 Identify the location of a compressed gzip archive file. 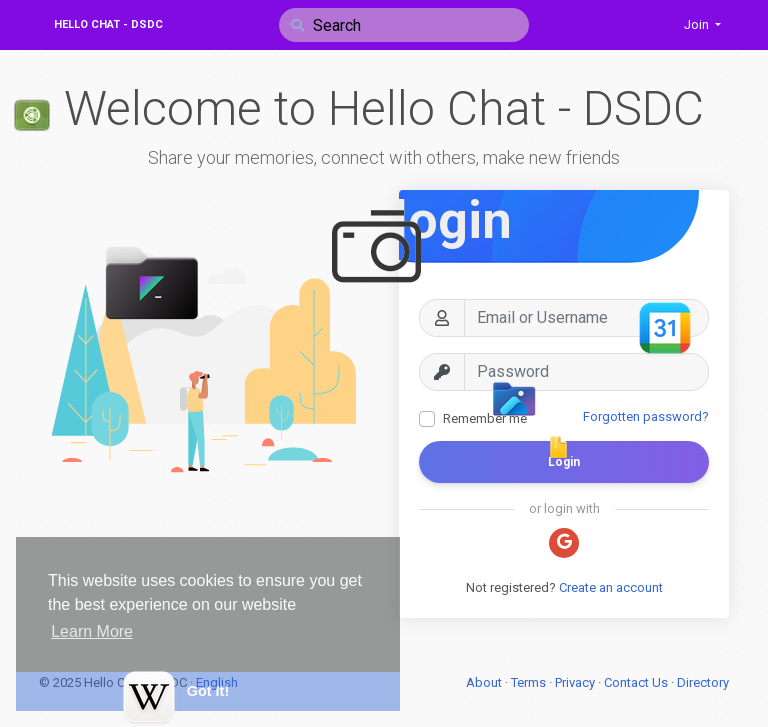
(558, 447).